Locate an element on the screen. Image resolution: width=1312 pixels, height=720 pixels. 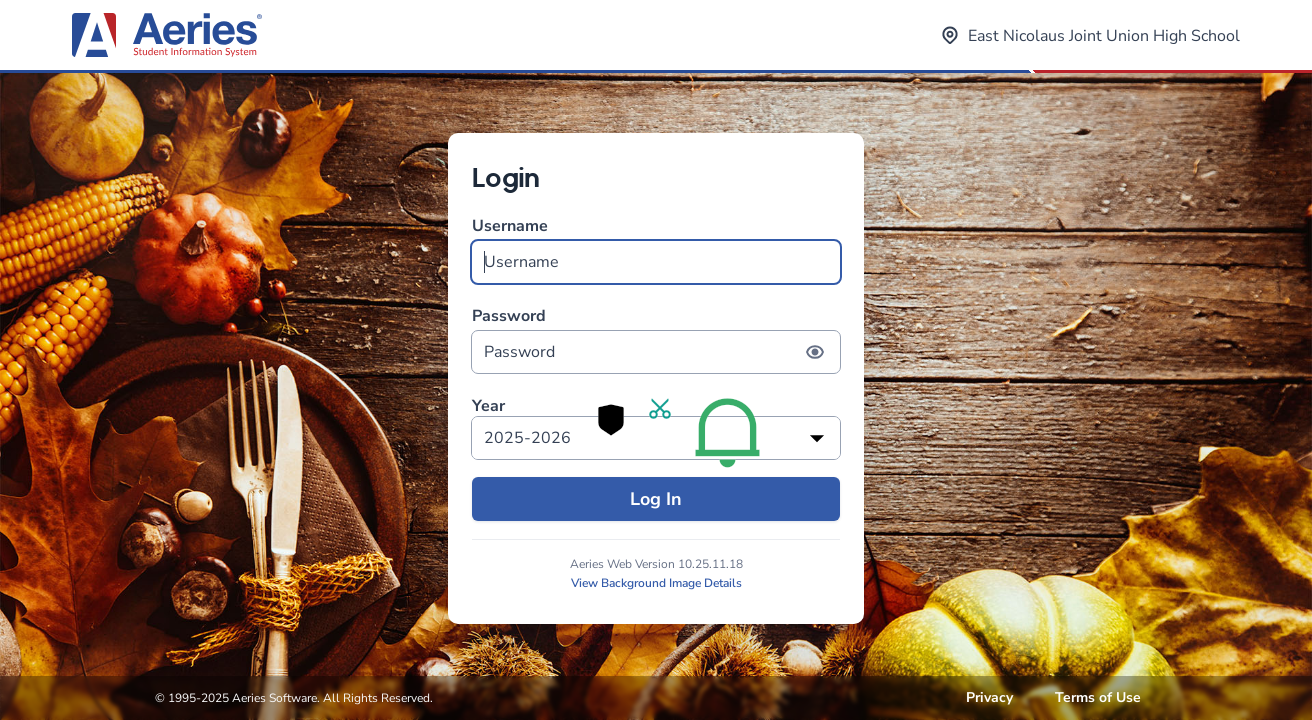
indicates secure or protected status is located at coordinates (611, 420).